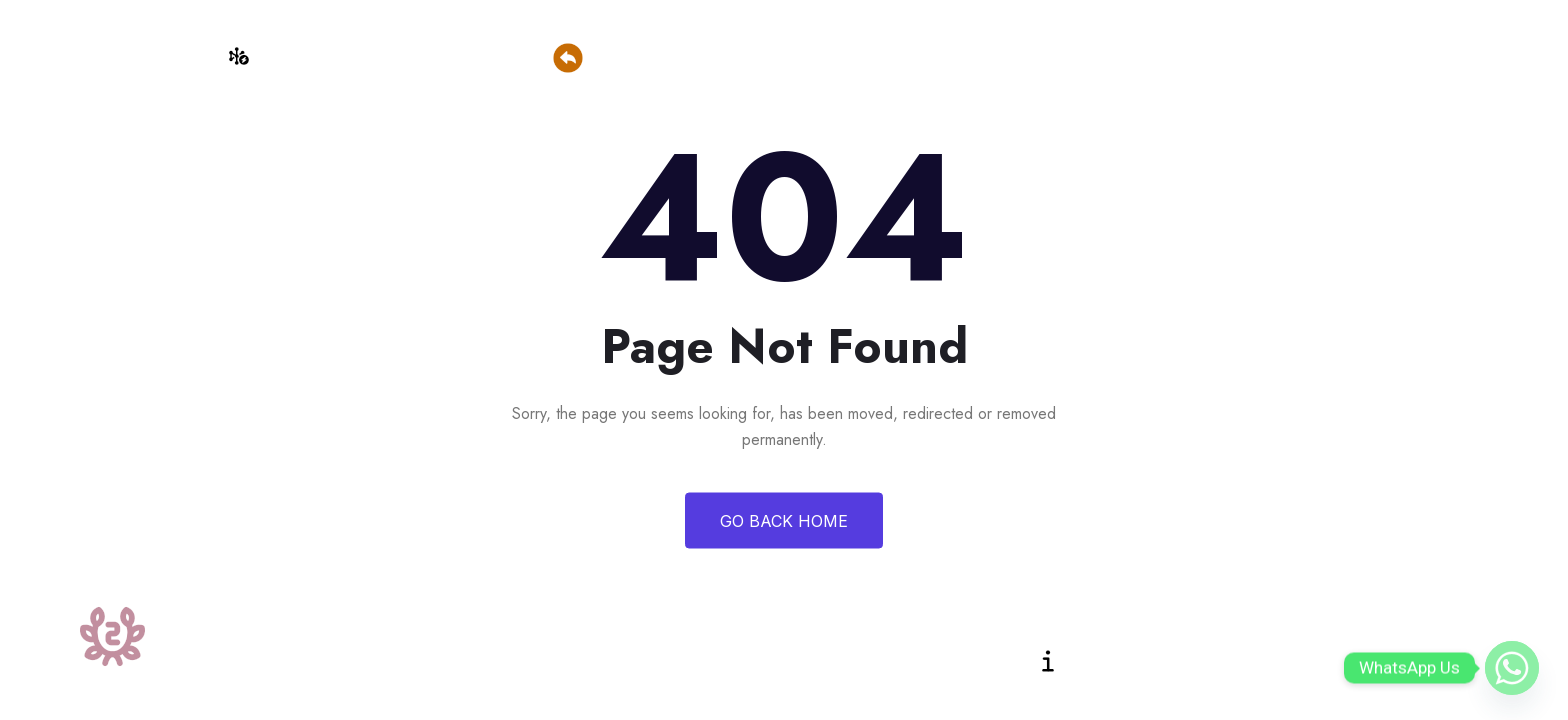 The image size is (1568, 720). I want to click on view more information or details, so click(1048, 661).